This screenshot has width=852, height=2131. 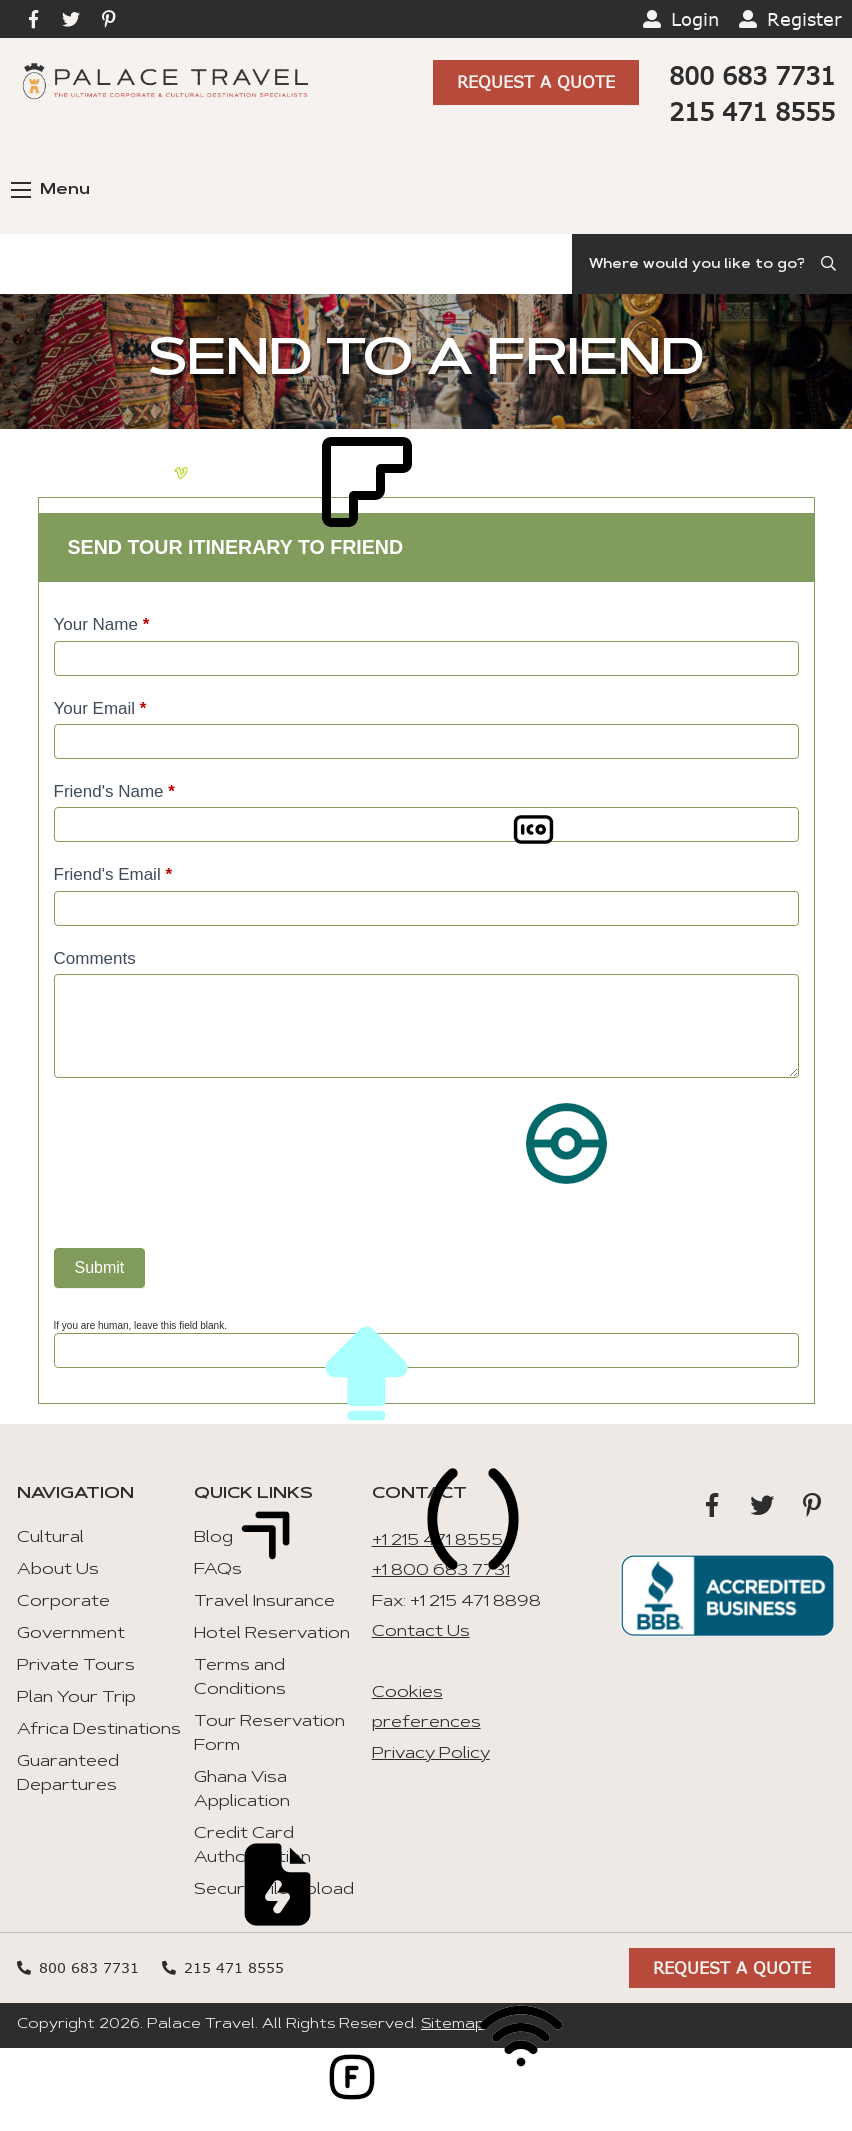 What do you see at coordinates (473, 1519) in the screenshot?
I see `insert parentheses or brackets in text` at bounding box center [473, 1519].